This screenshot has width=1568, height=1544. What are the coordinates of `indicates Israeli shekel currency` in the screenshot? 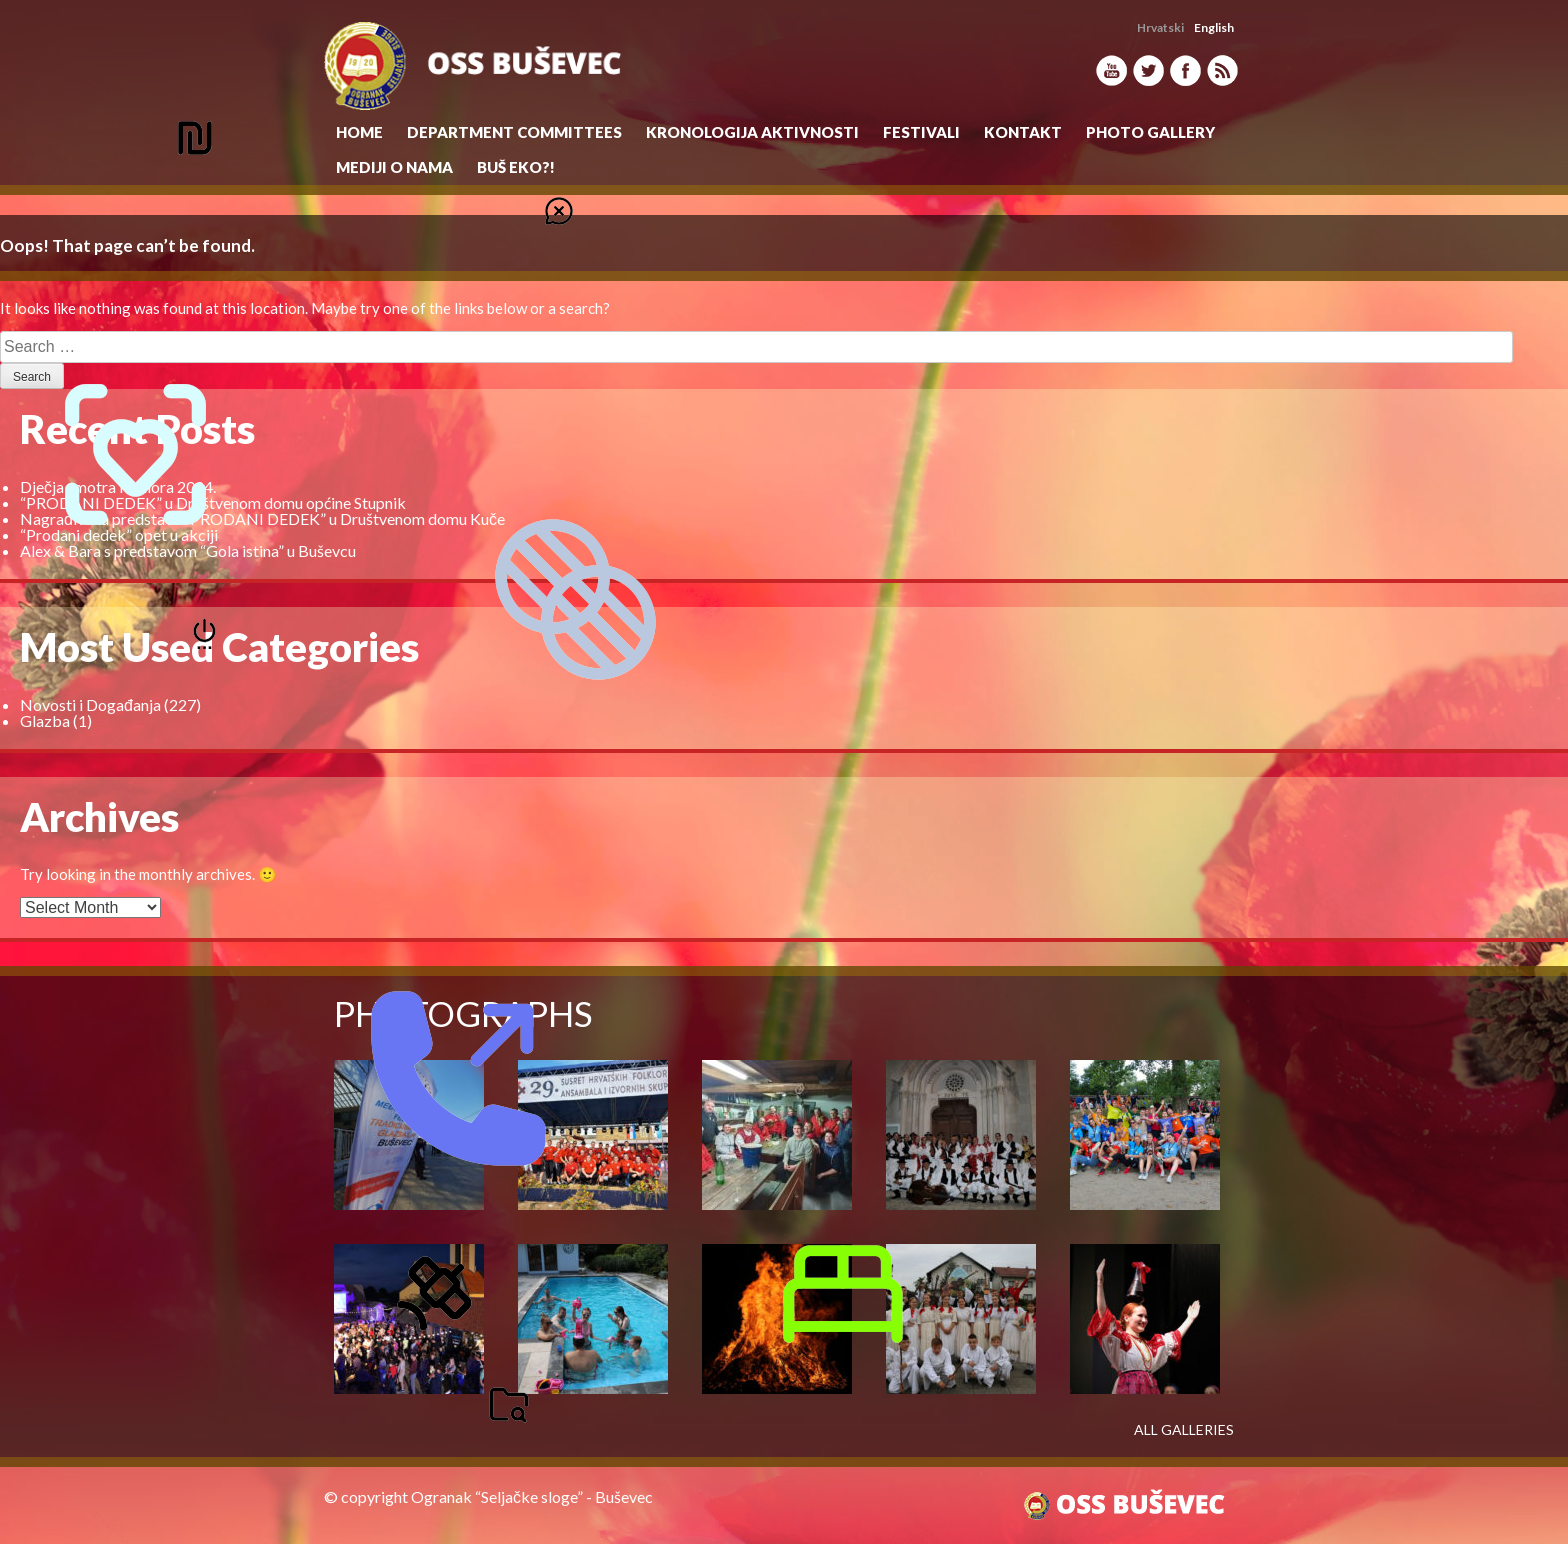 It's located at (195, 138).